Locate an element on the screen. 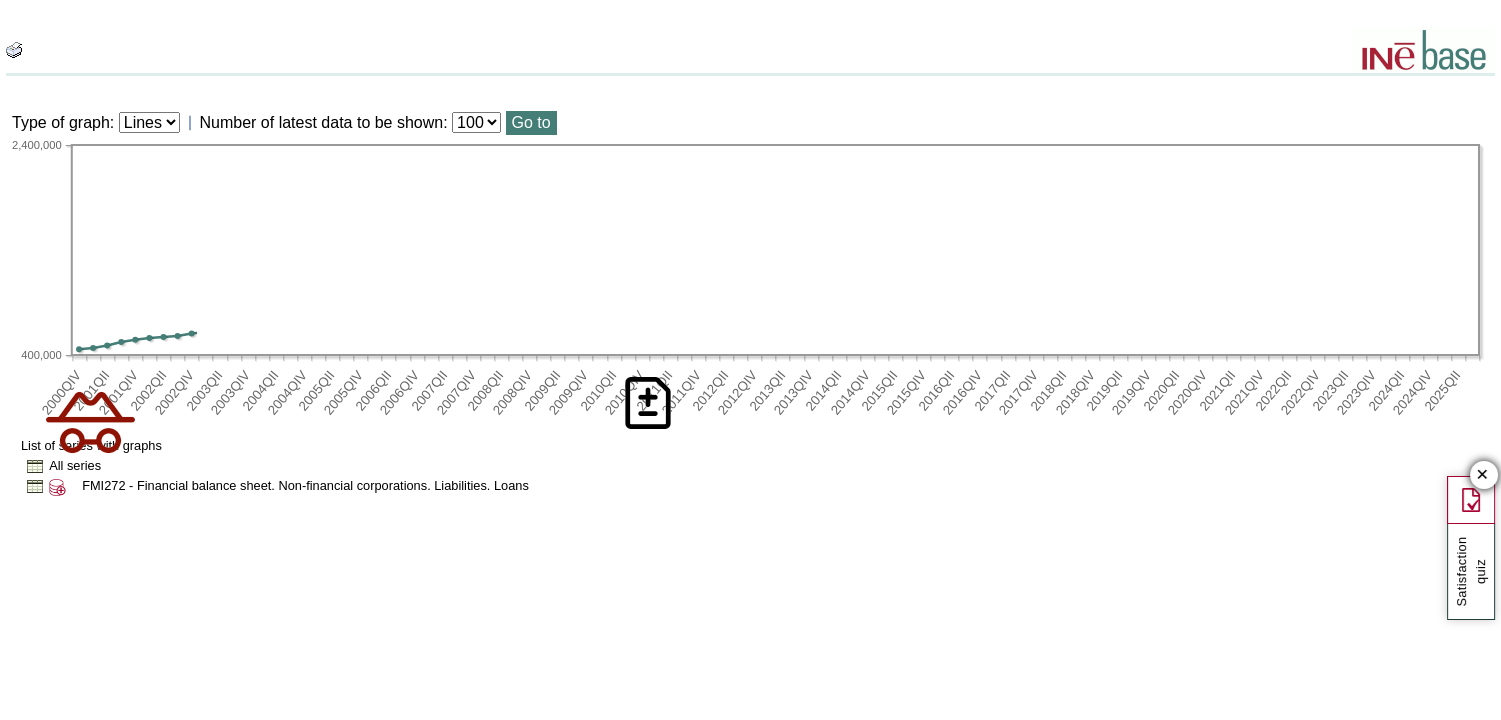  enable incognito or private browsing mode is located at coordinates (90, 422).